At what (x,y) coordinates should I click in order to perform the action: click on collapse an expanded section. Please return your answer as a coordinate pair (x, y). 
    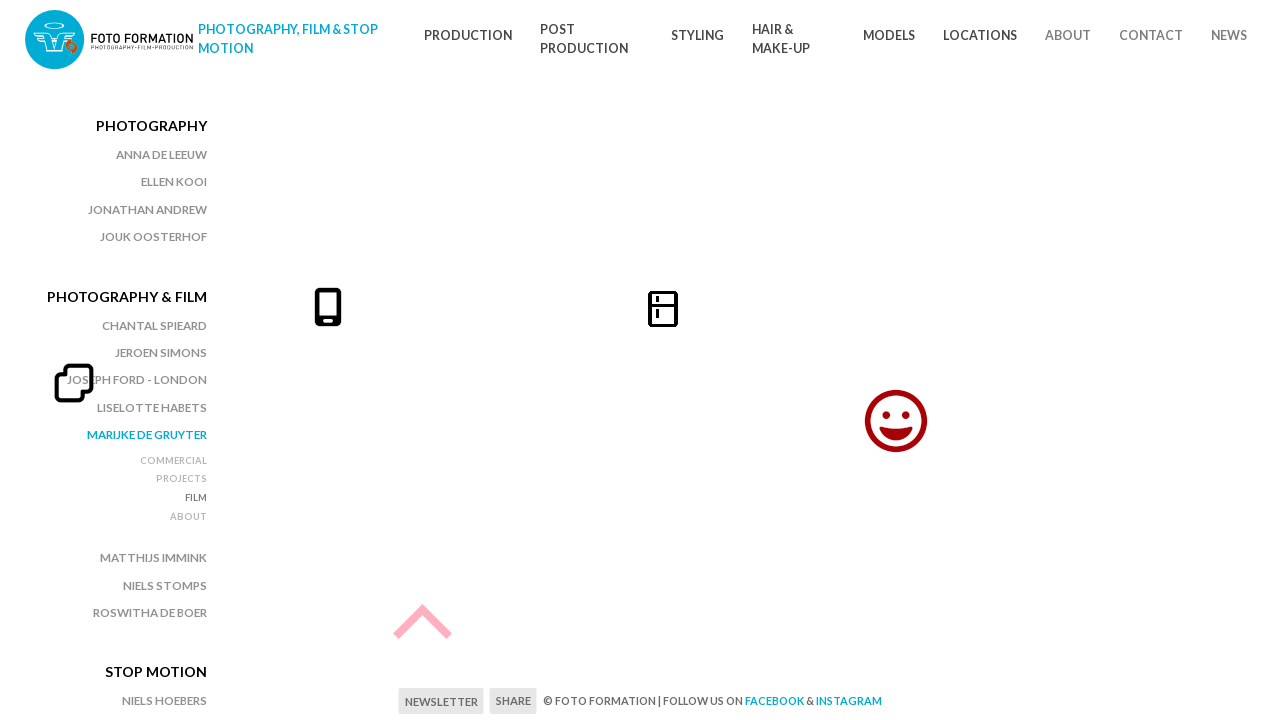
    Looking at the image, I should click on (422, 621).